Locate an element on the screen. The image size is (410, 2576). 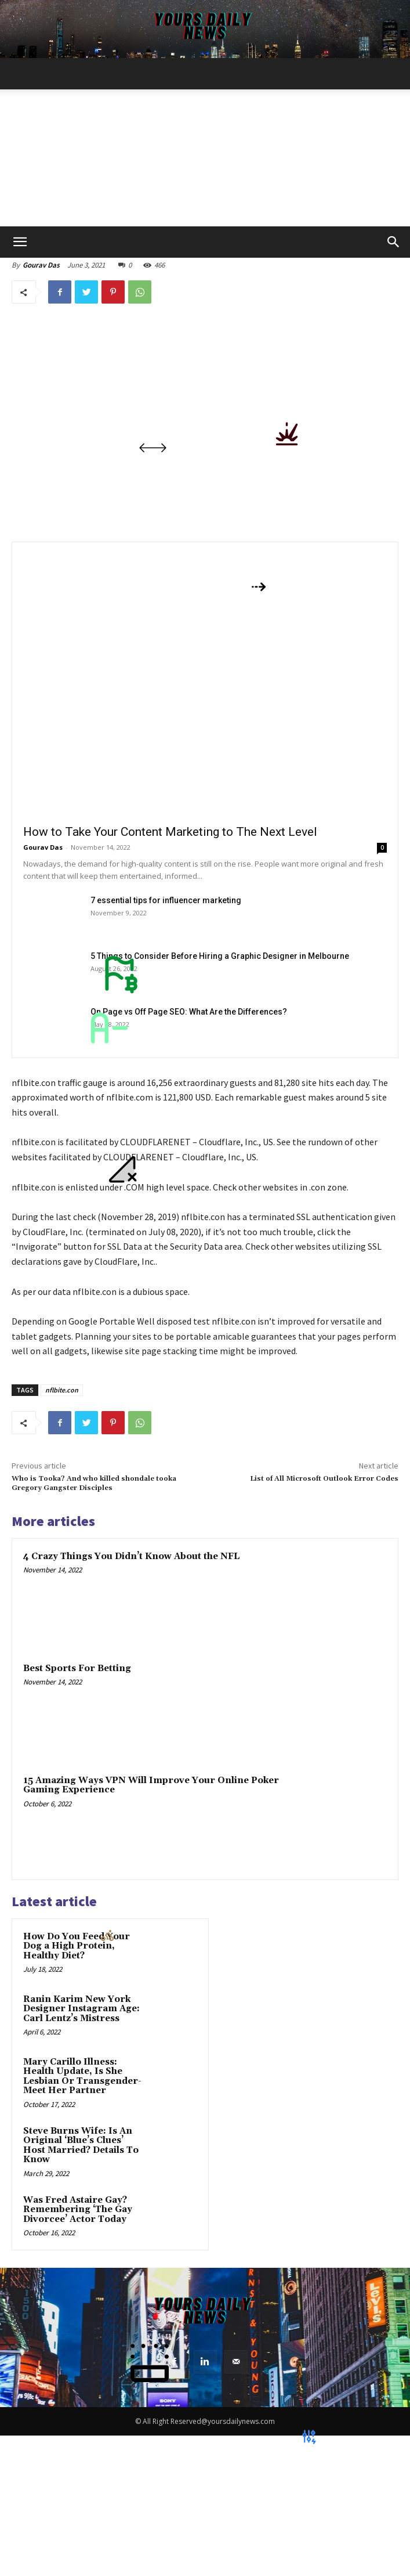
resize element horizontally is located at coordinates (153, 448).